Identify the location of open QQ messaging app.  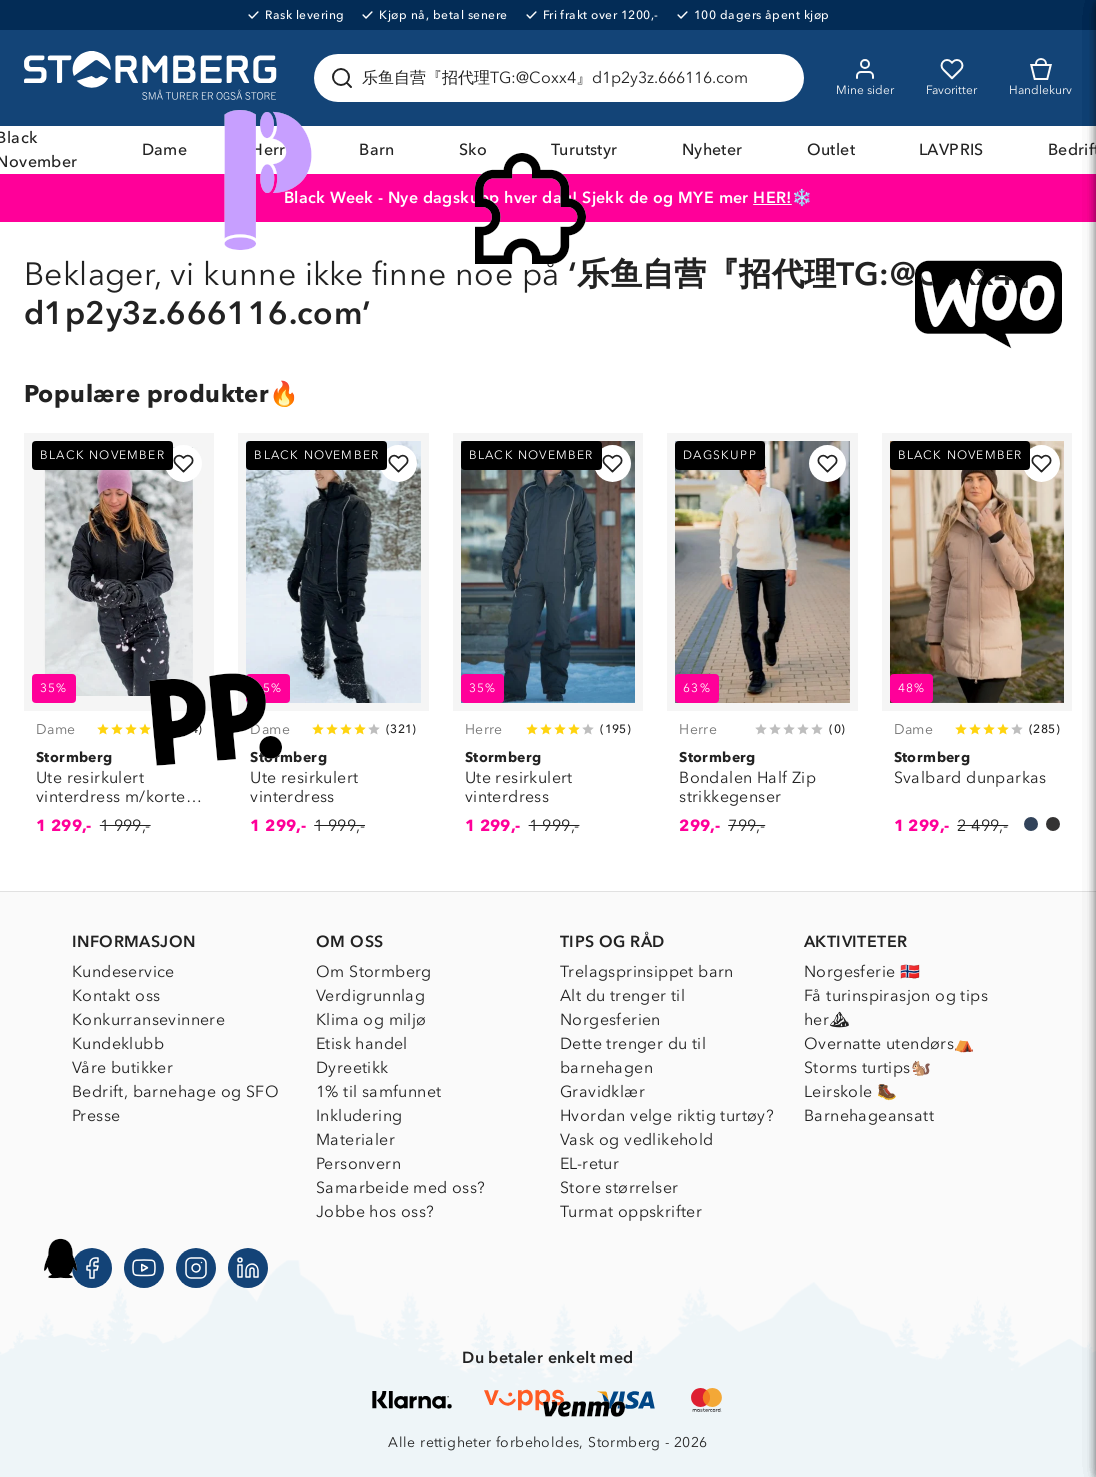
(60, 1258).